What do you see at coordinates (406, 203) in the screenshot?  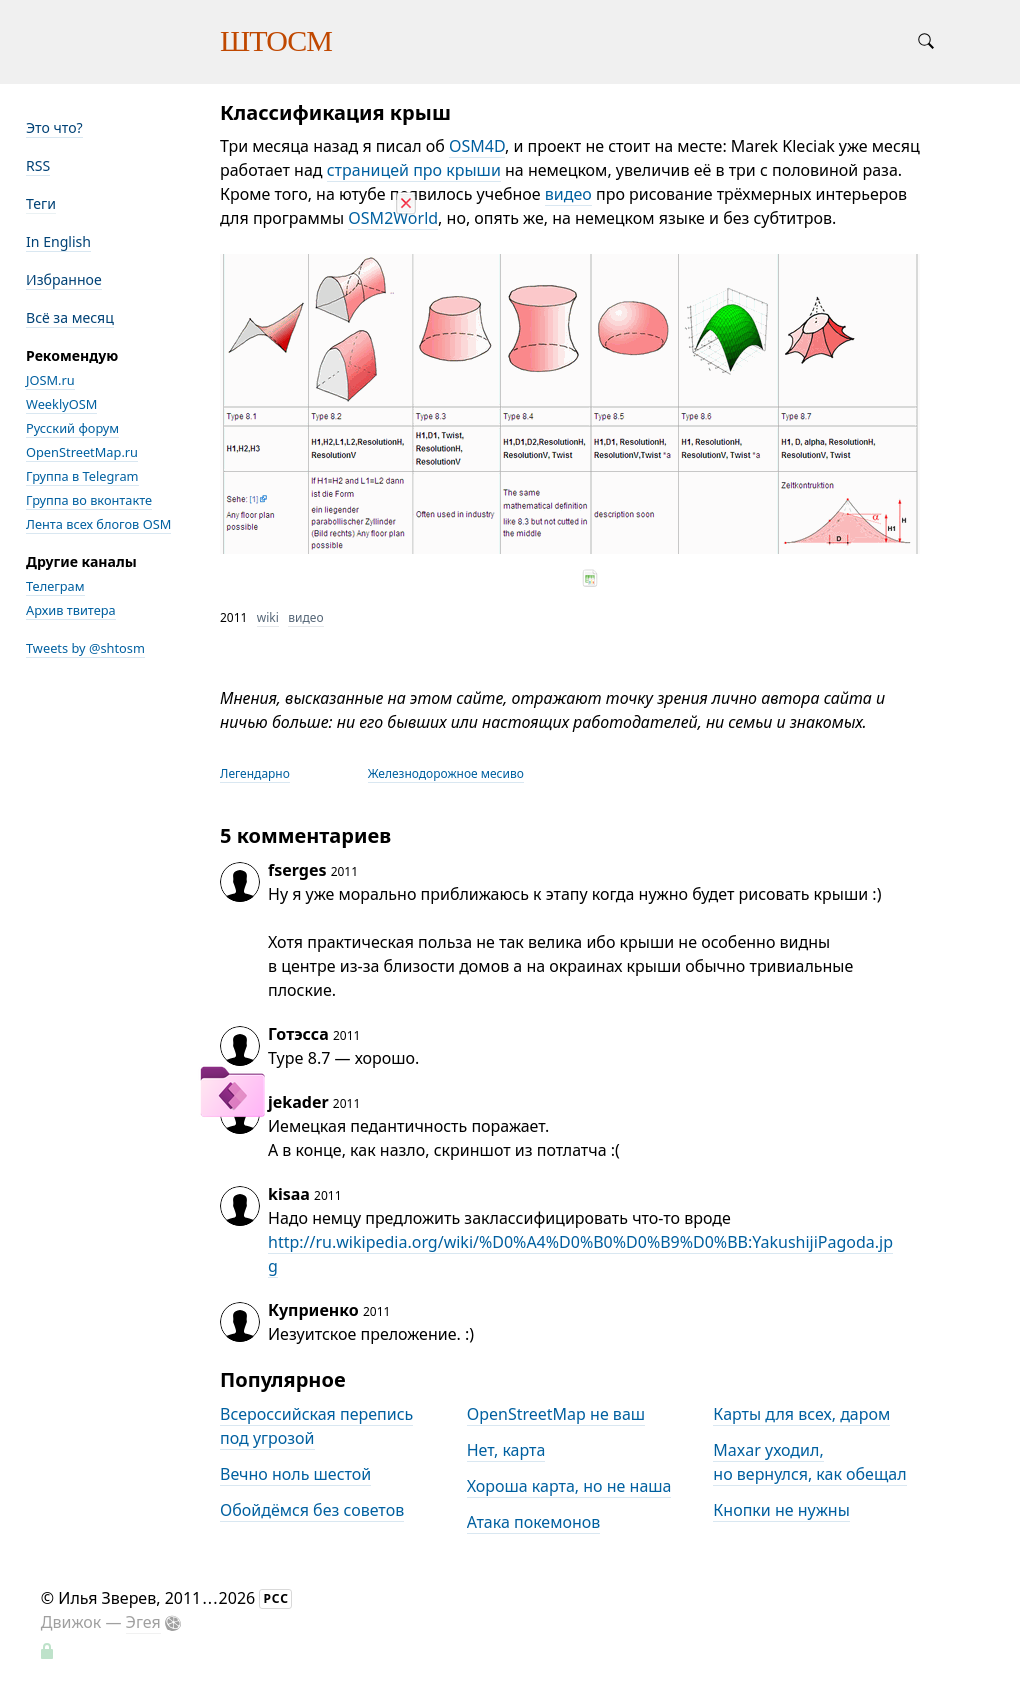 I see `indicates a broken or invalid symbolic link` at bounding box center [406, 203].